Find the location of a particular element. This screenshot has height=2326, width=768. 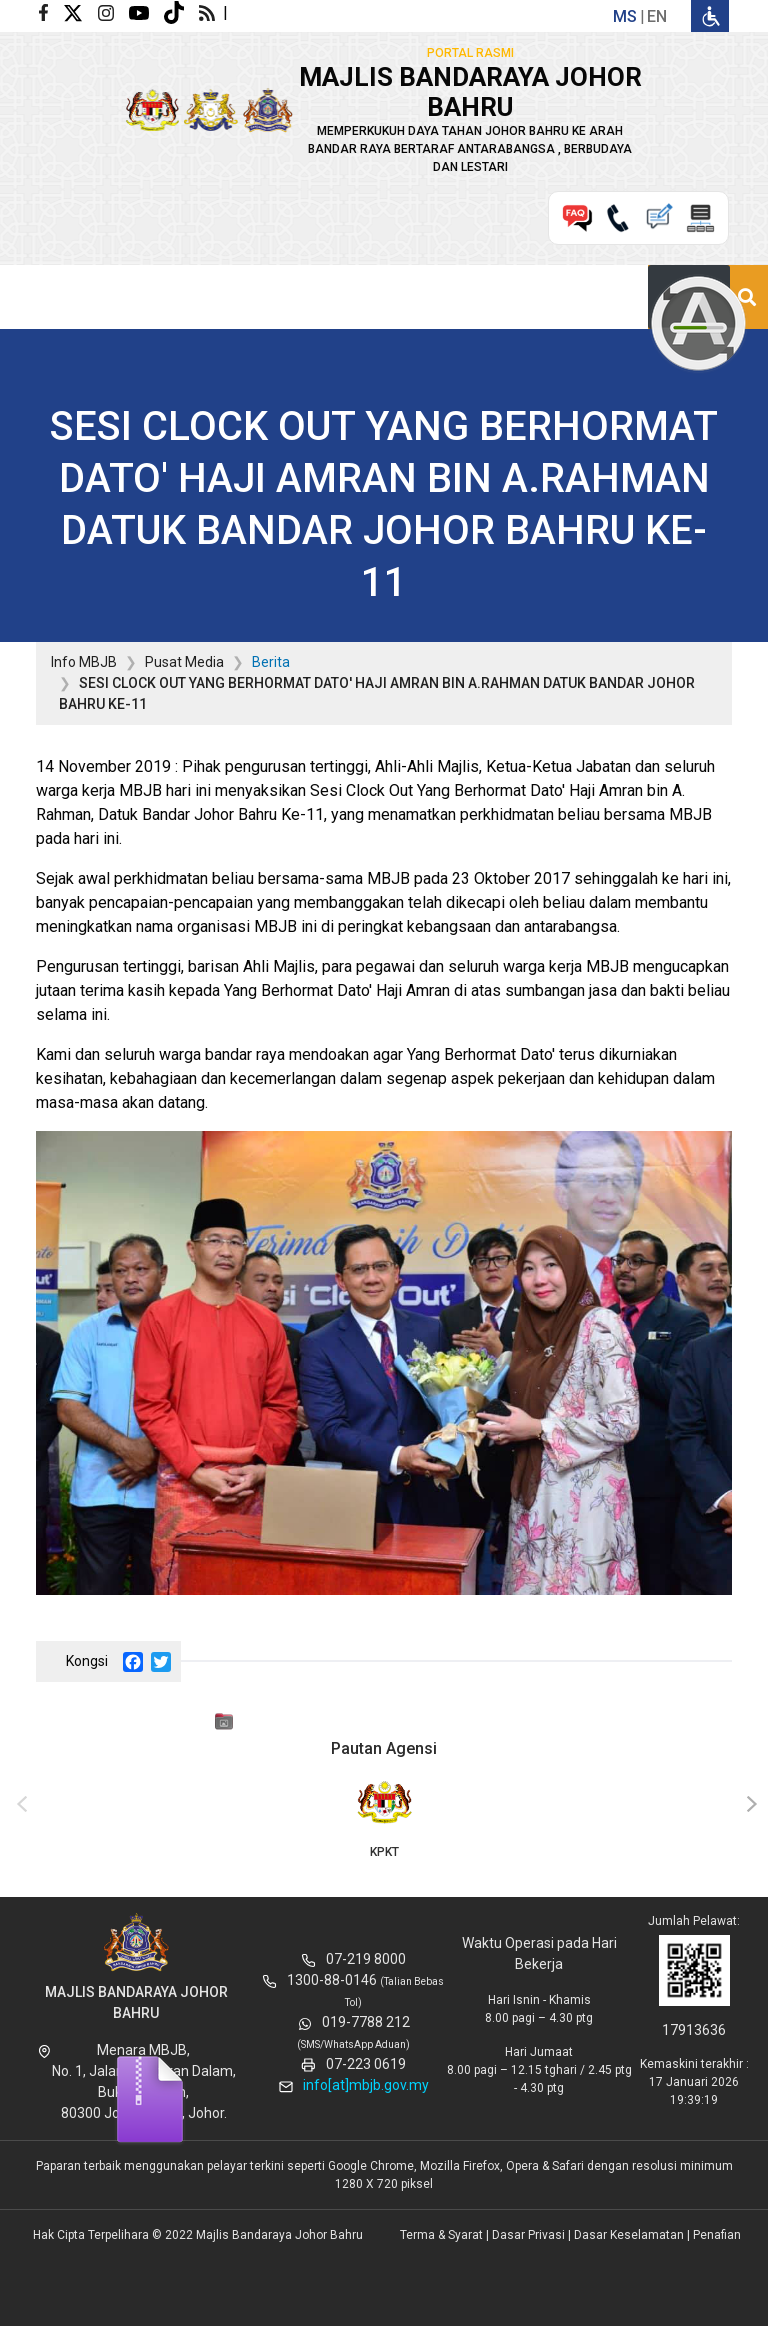

open the software updater application is located at coordinates (698, 323).